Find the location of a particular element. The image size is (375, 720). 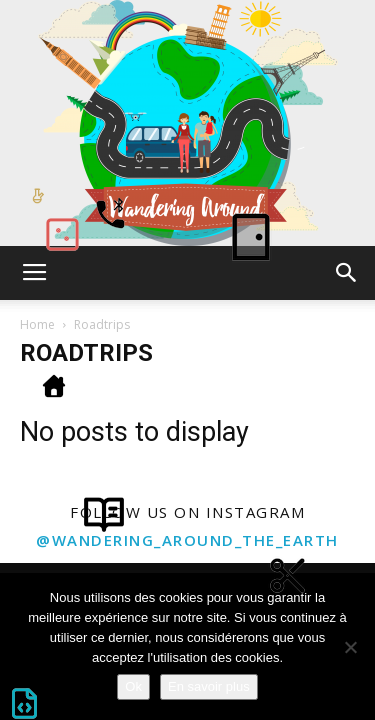

open reading mode or e-reader is located at coordinates (104, 512).